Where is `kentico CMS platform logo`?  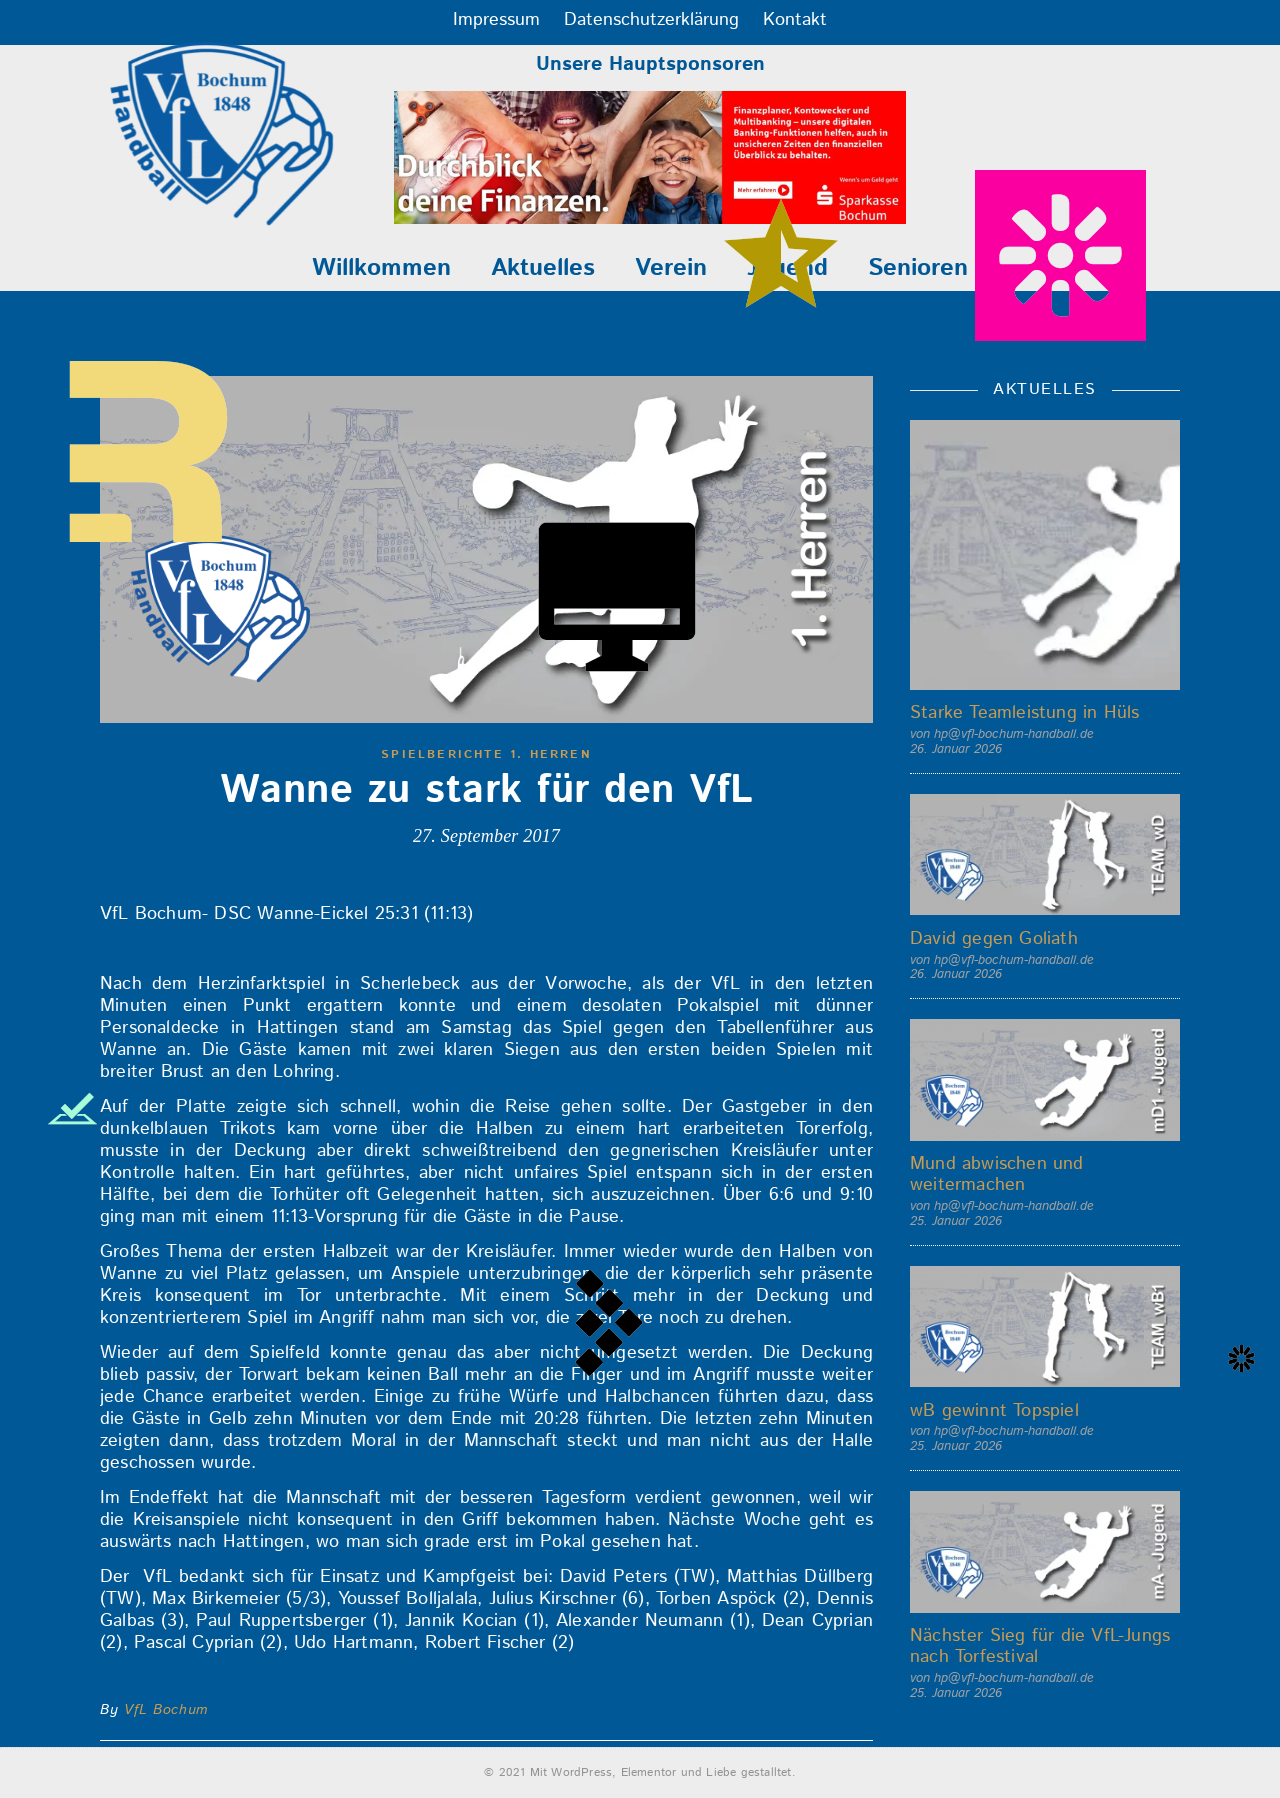
kentico CMS platform logo is located at coordinates (1060, 255).